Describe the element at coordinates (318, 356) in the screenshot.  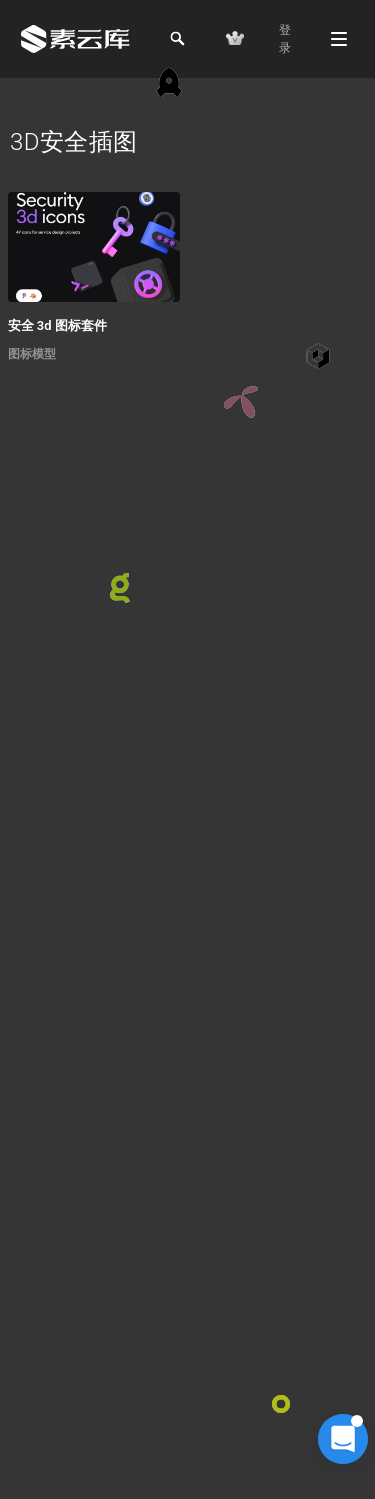
I see `blueprint app logo` at that location.